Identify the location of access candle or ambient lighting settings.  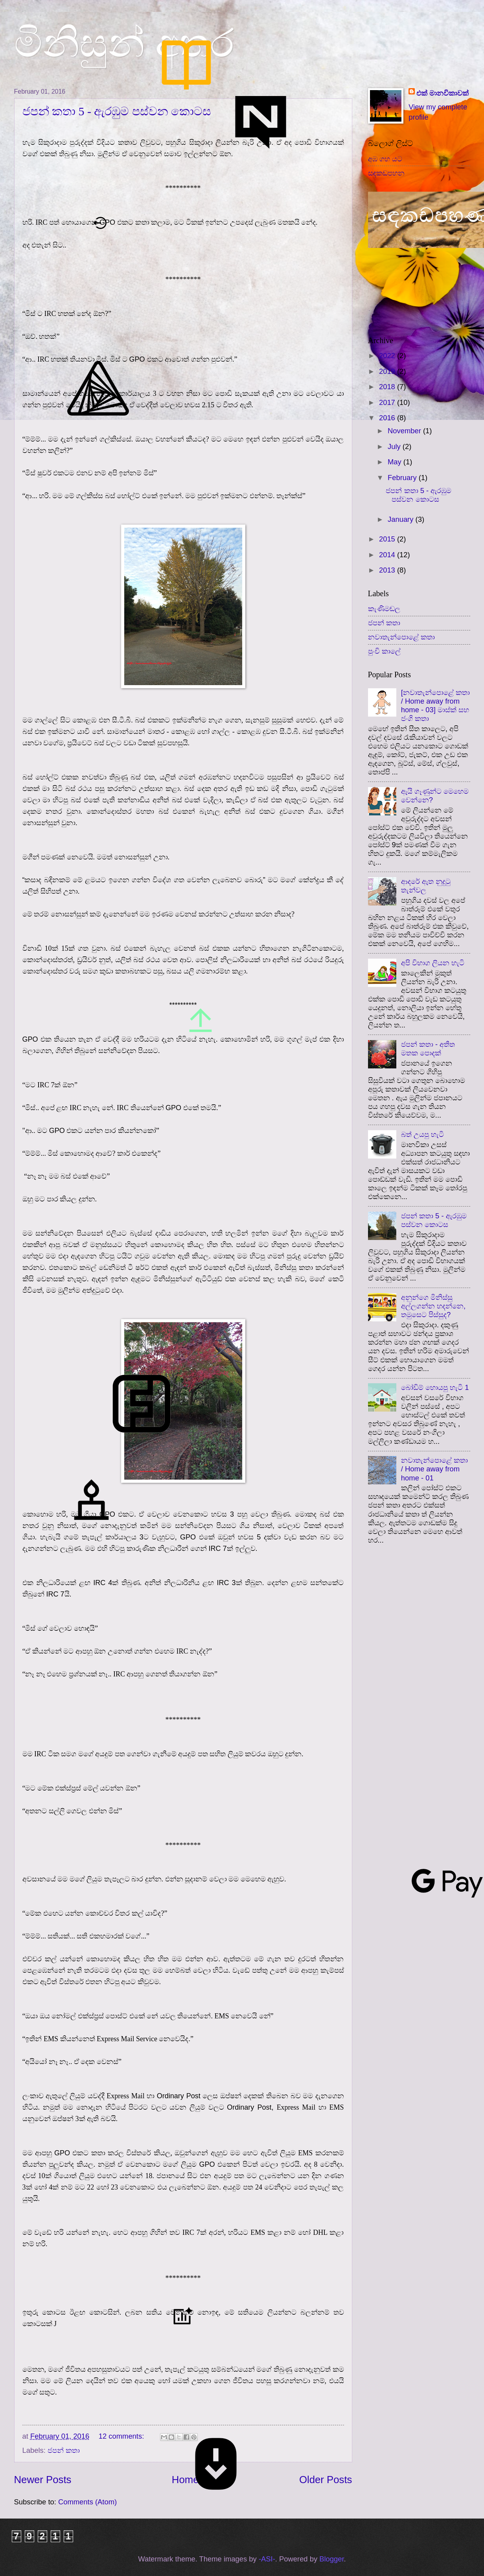
(91, 1501).